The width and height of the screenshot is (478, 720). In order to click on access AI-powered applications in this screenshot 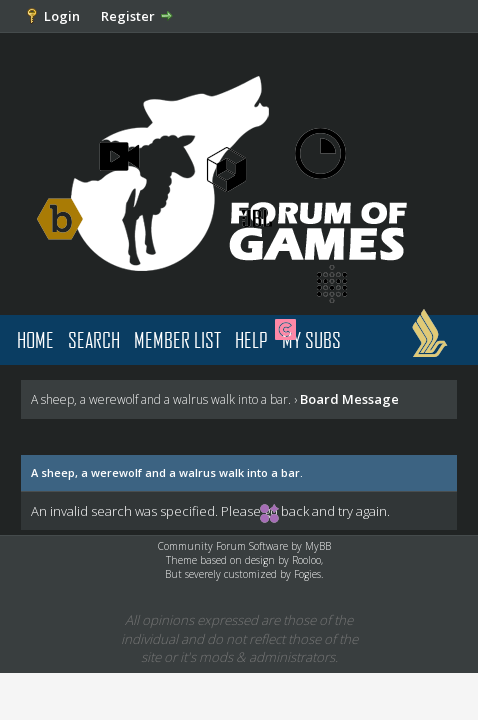, I will do `click(269, 513)`.